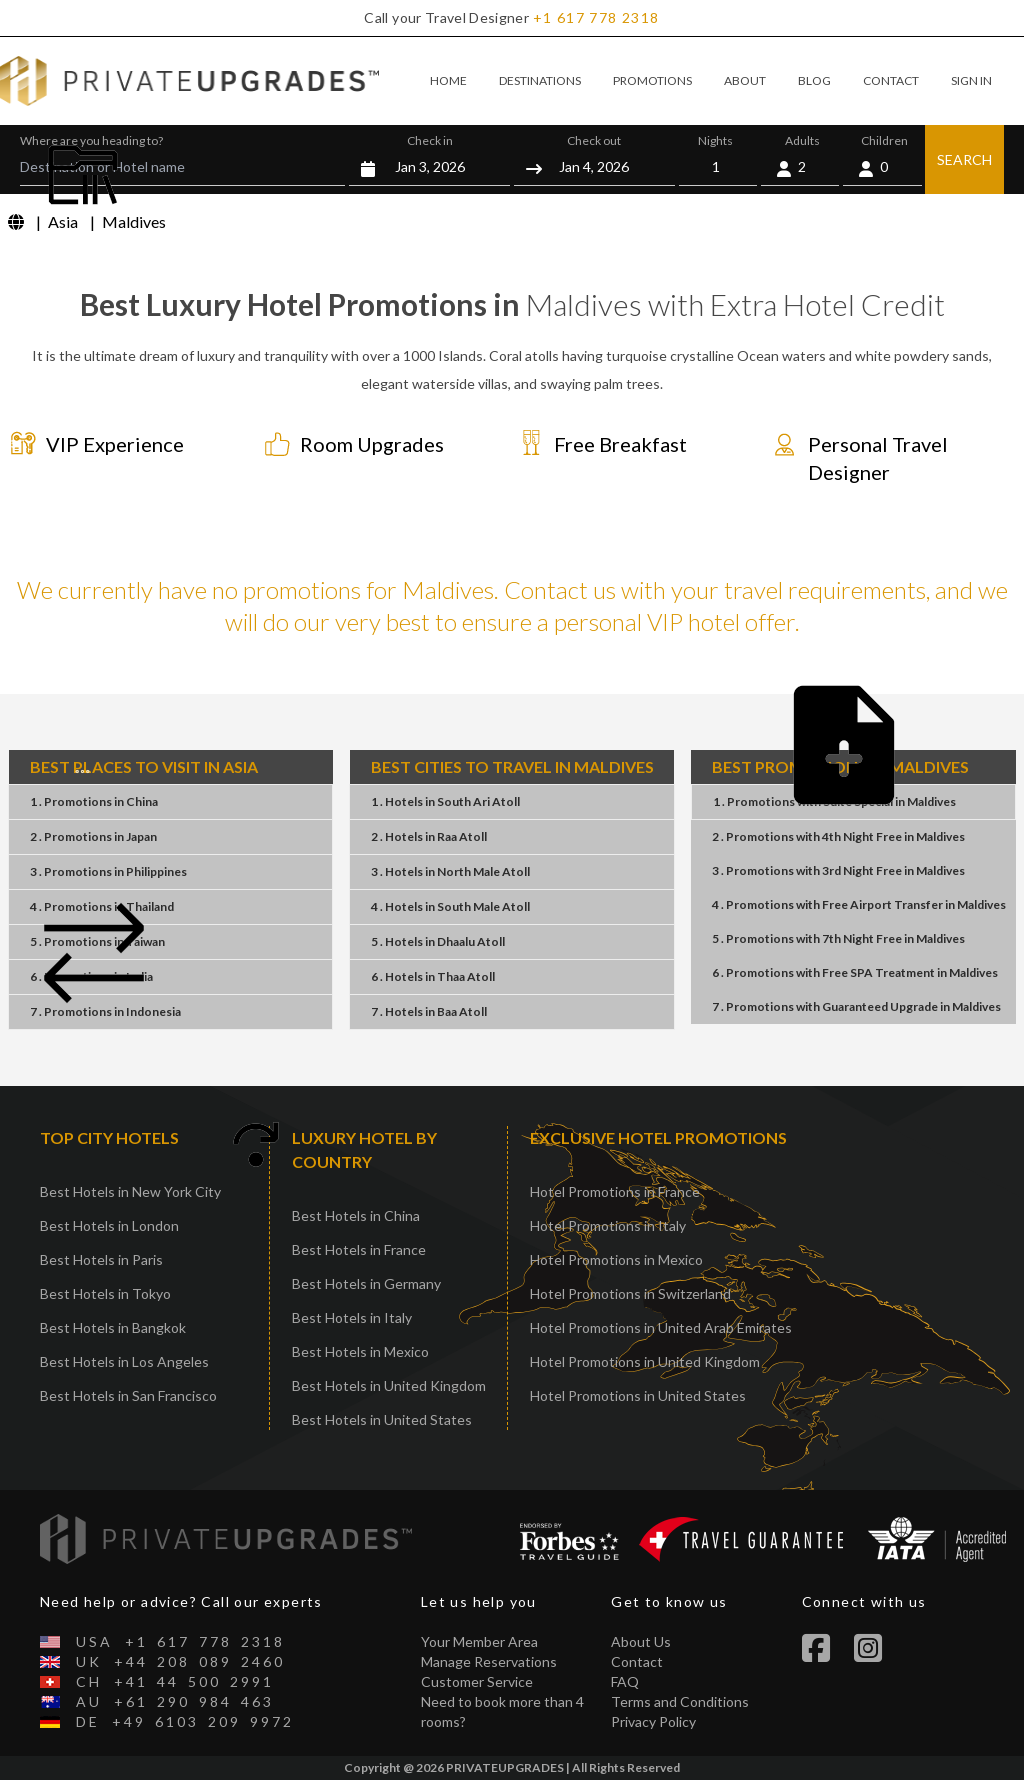  I want to click on open the library folder, so click(83, 175).